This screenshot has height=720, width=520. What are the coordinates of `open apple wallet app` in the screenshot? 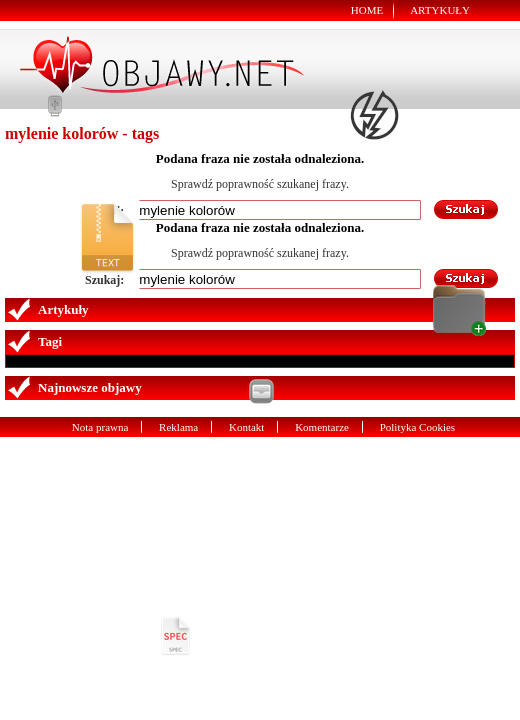 It's located at (261, 391).